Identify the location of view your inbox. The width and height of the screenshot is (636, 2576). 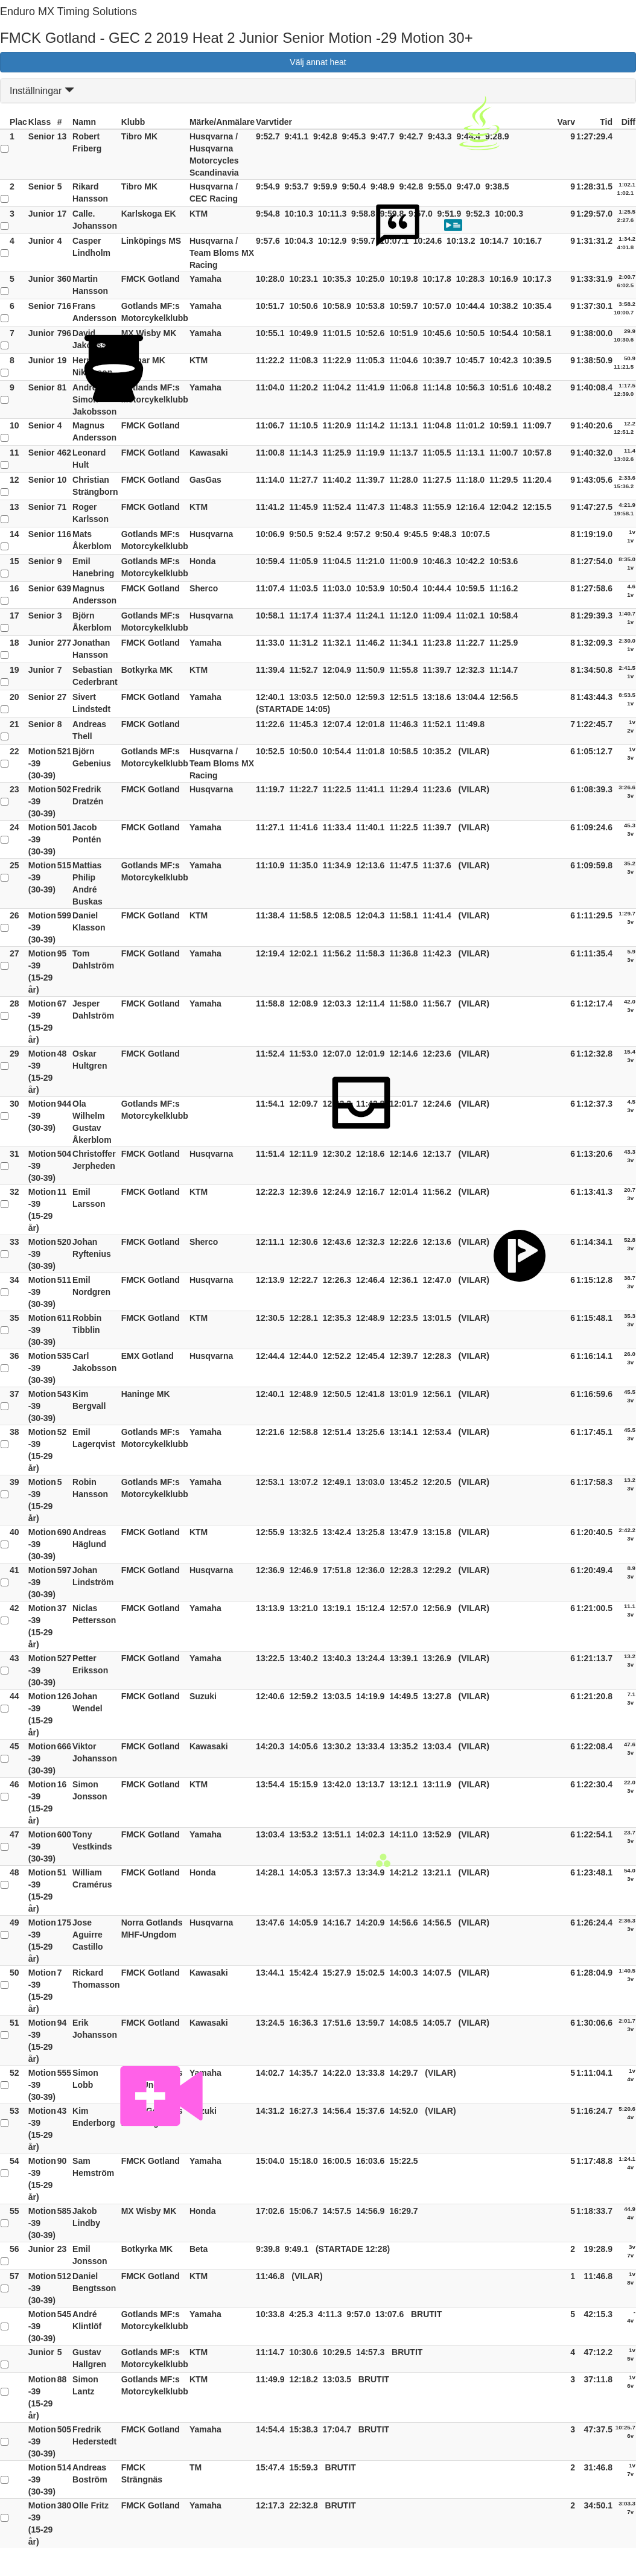
(361, 1102).